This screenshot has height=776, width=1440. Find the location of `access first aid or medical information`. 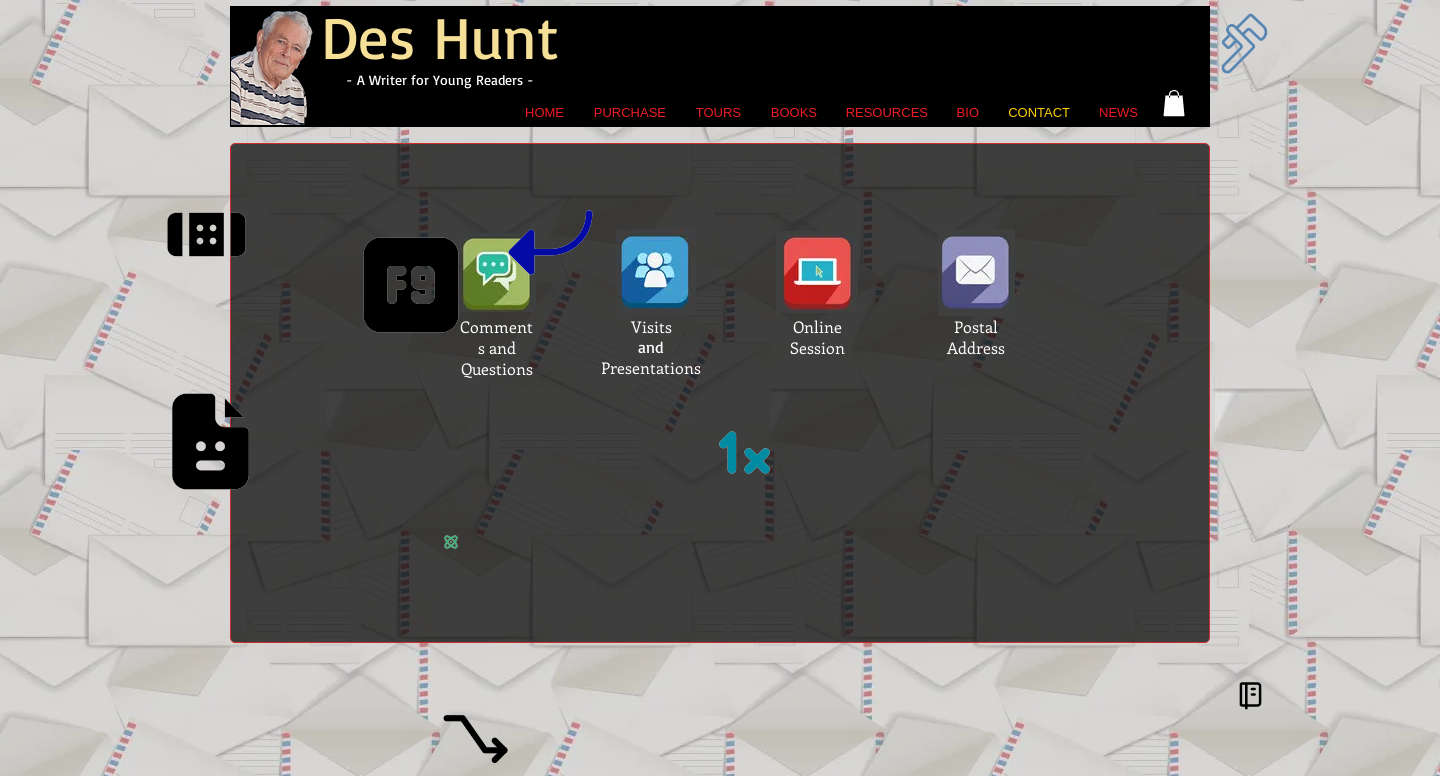

access first aid or medical information is located at coordinates (206, 234).